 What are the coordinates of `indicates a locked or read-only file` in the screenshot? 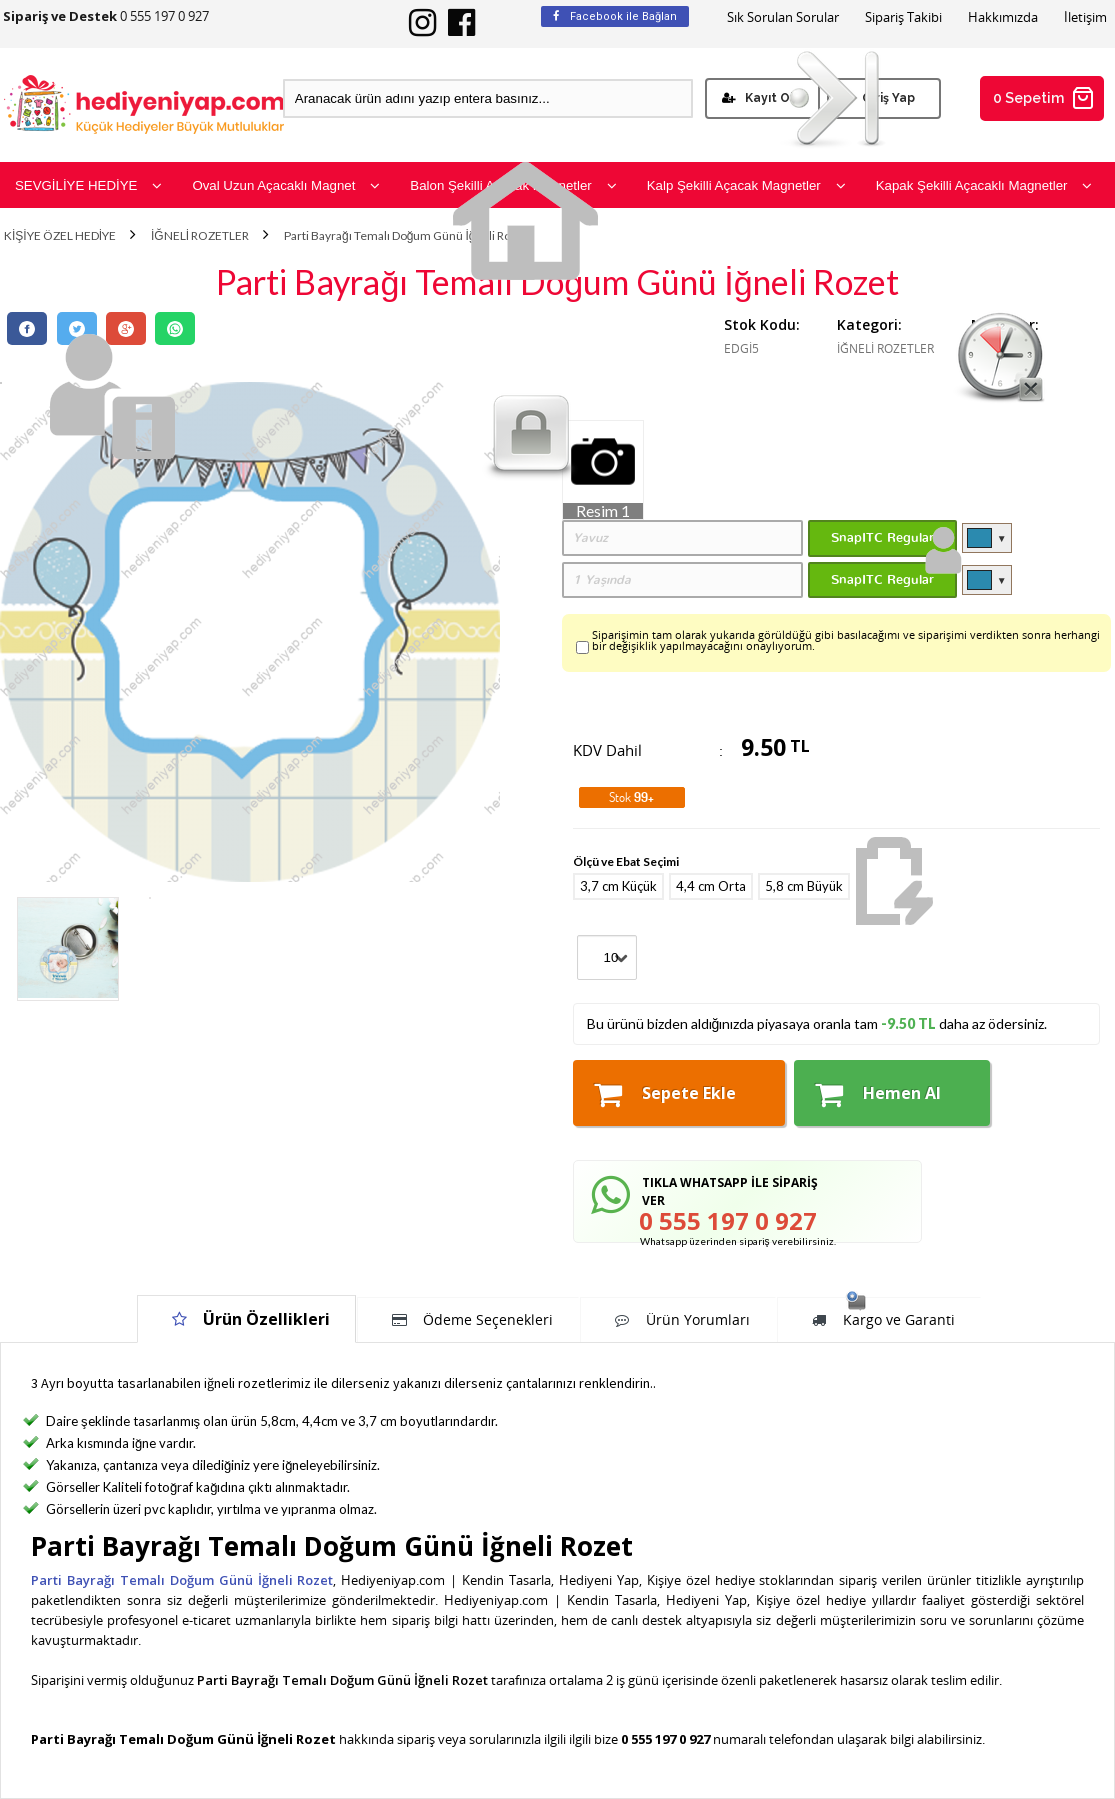 It's located at (532, 437).